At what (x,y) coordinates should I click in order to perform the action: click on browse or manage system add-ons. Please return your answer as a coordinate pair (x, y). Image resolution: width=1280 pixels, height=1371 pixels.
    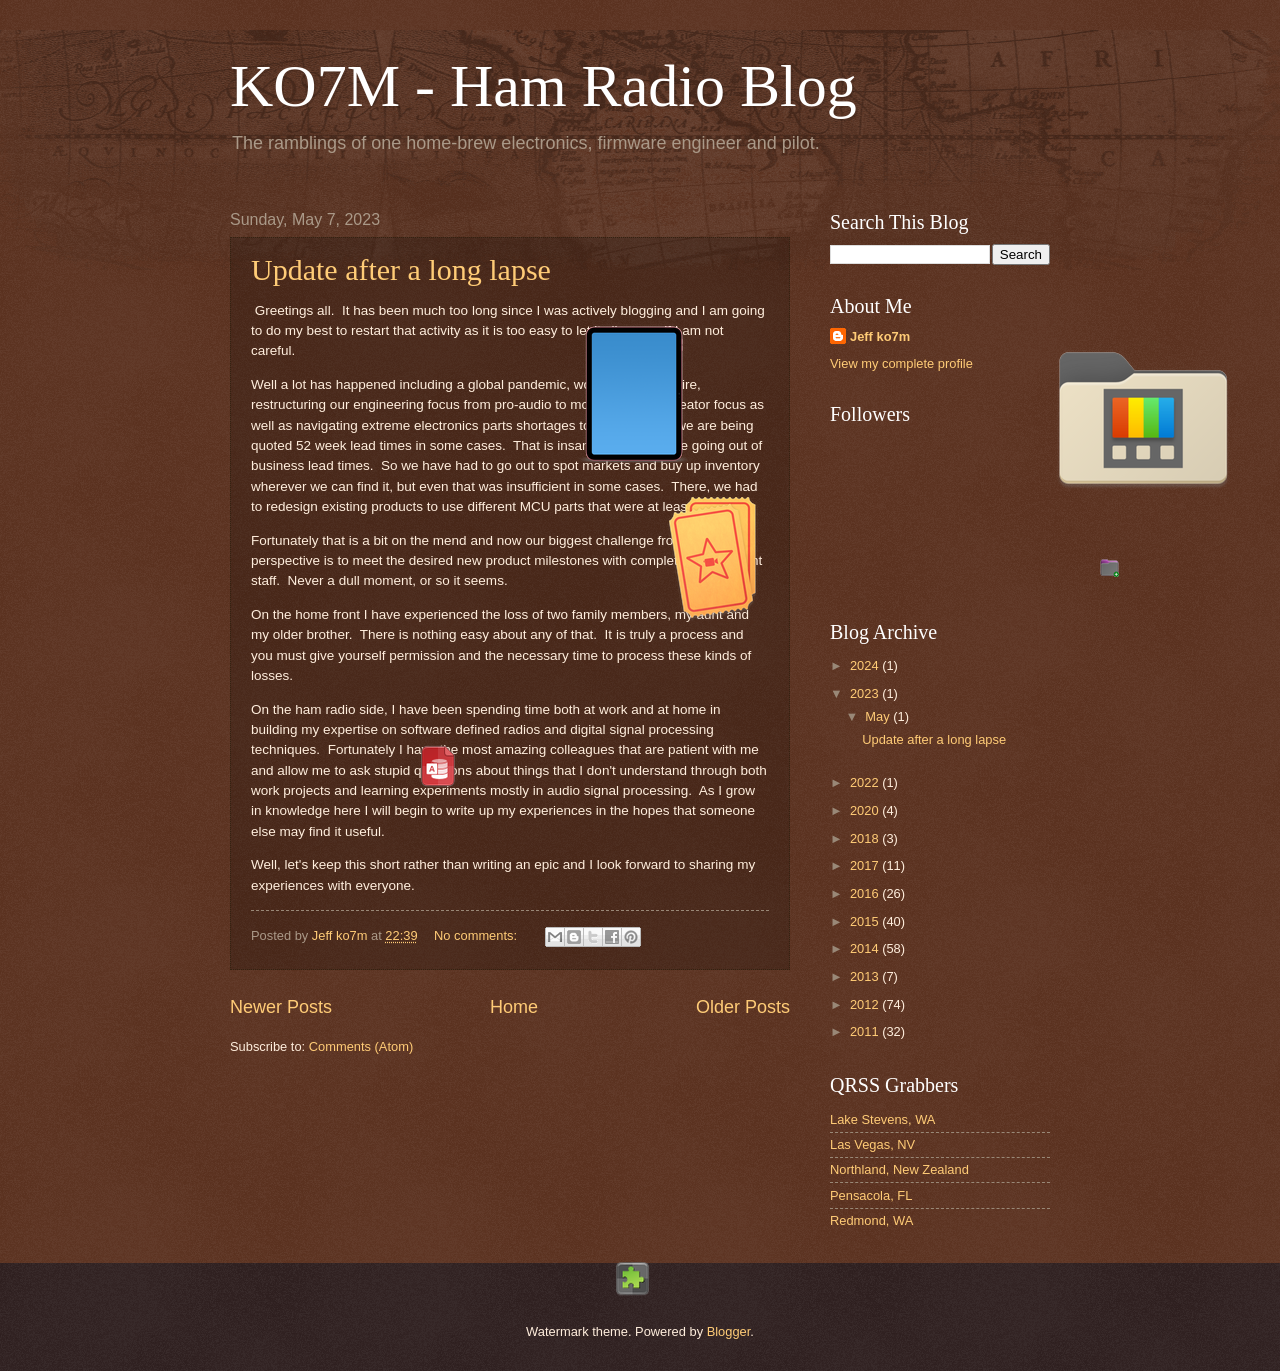
    Looking at the image, I should click on (632, 1278).